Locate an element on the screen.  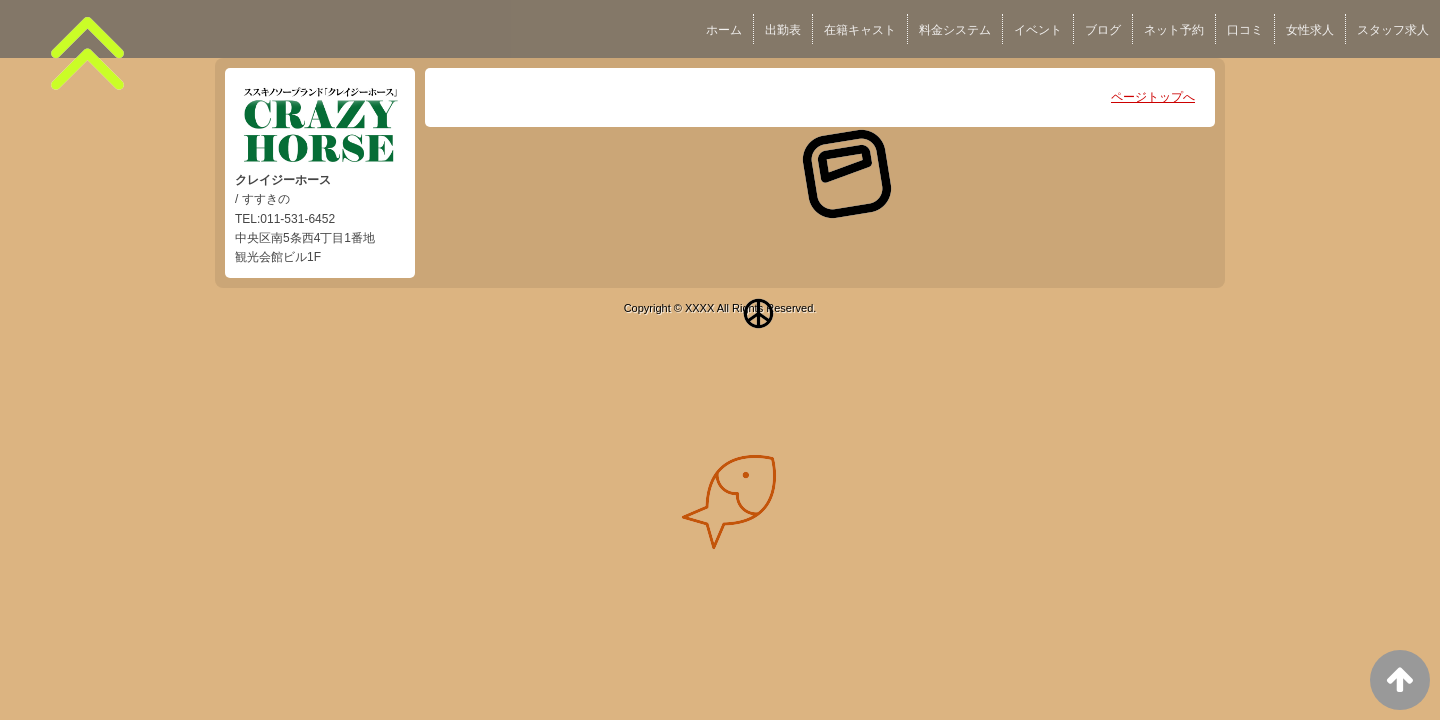
scroll to top of page is located at coordinates (87, 56).